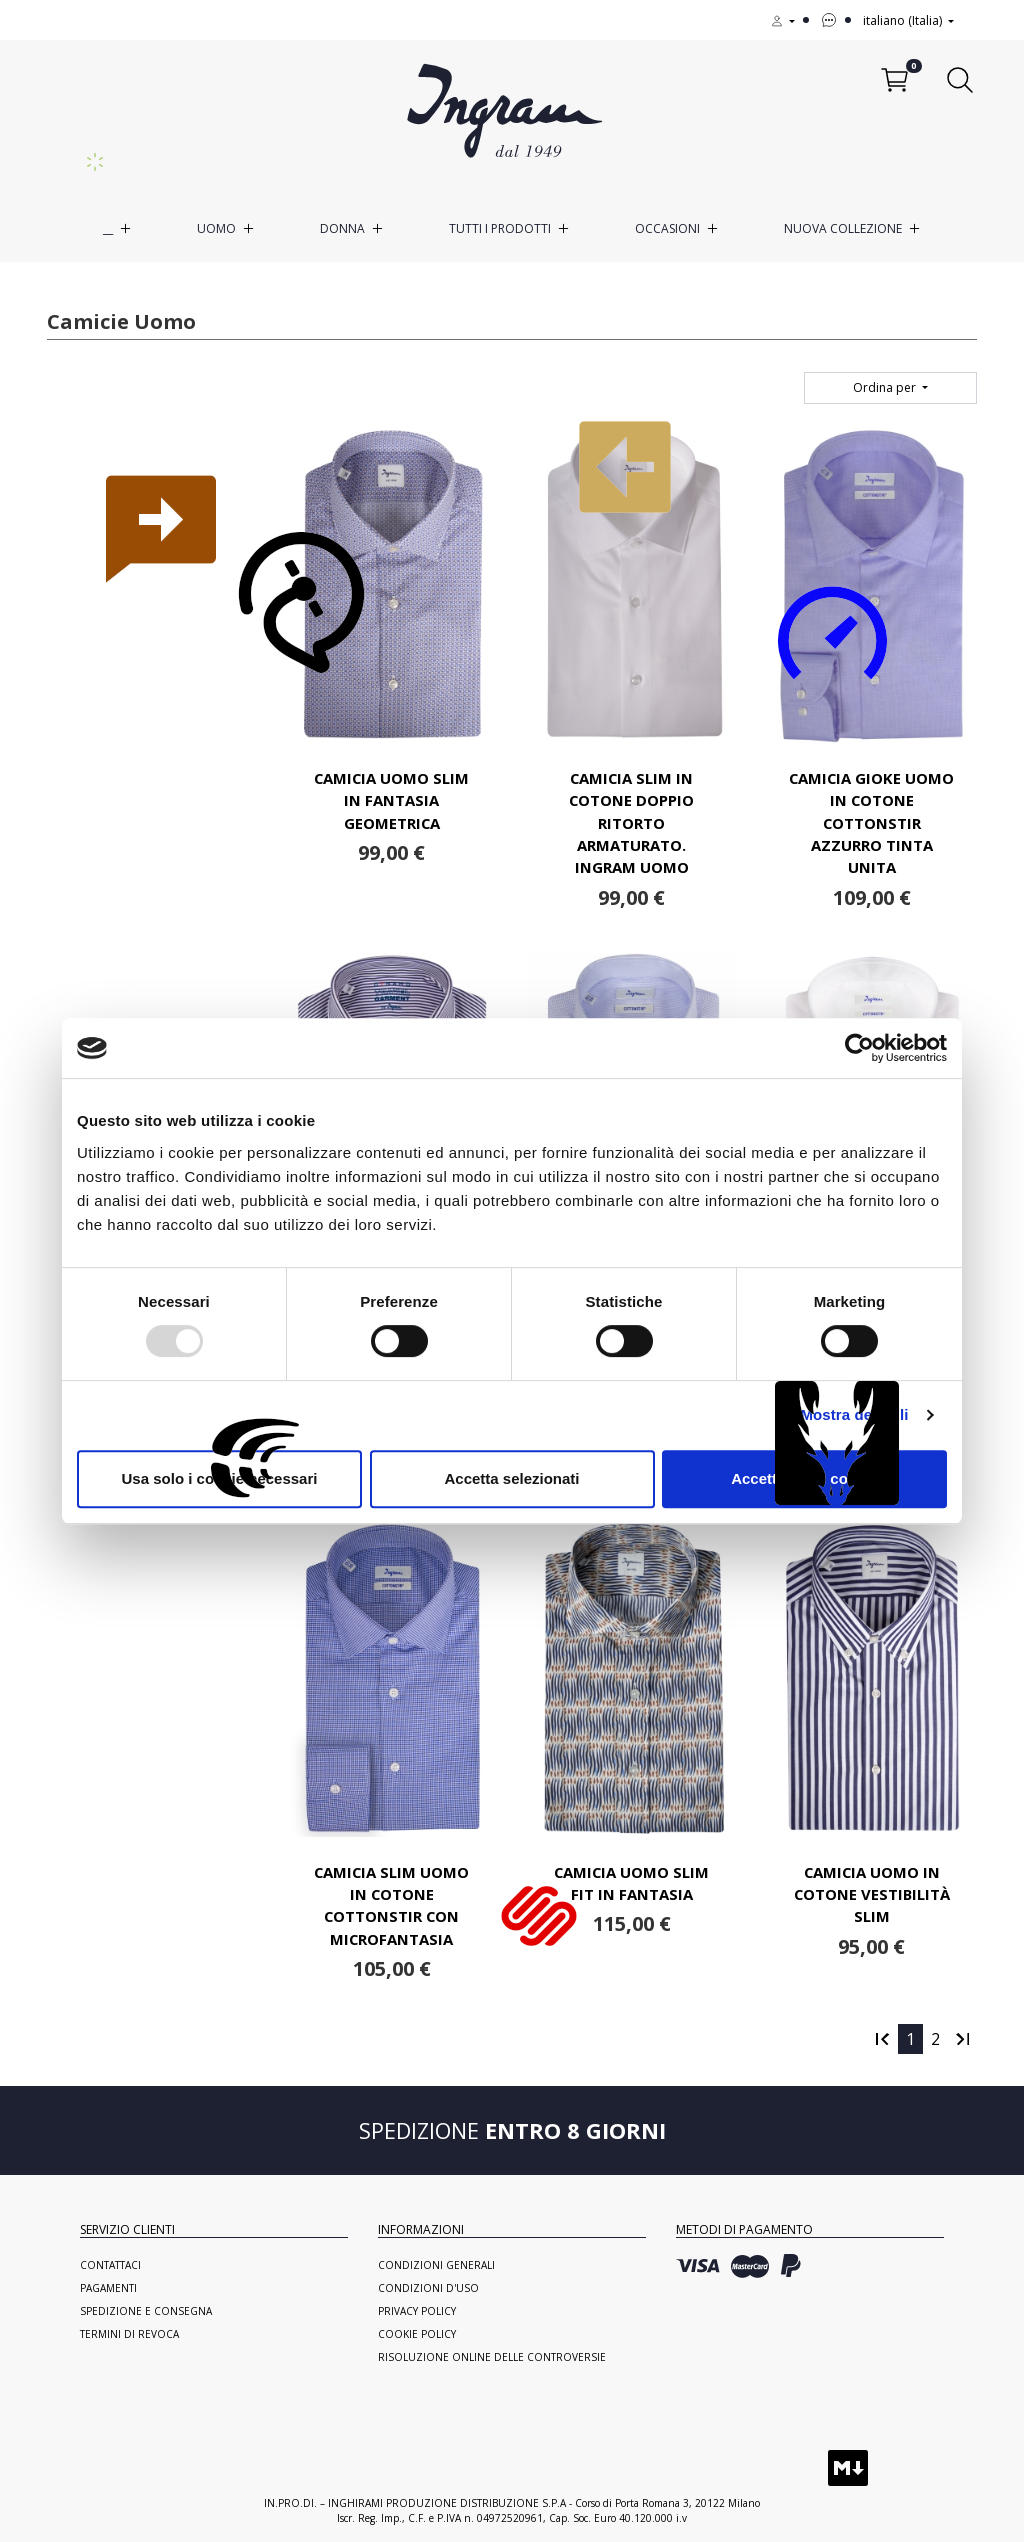  Describe the element at coordinates (95, 162) in the screenshot. I see `loading content in progress` at that location.